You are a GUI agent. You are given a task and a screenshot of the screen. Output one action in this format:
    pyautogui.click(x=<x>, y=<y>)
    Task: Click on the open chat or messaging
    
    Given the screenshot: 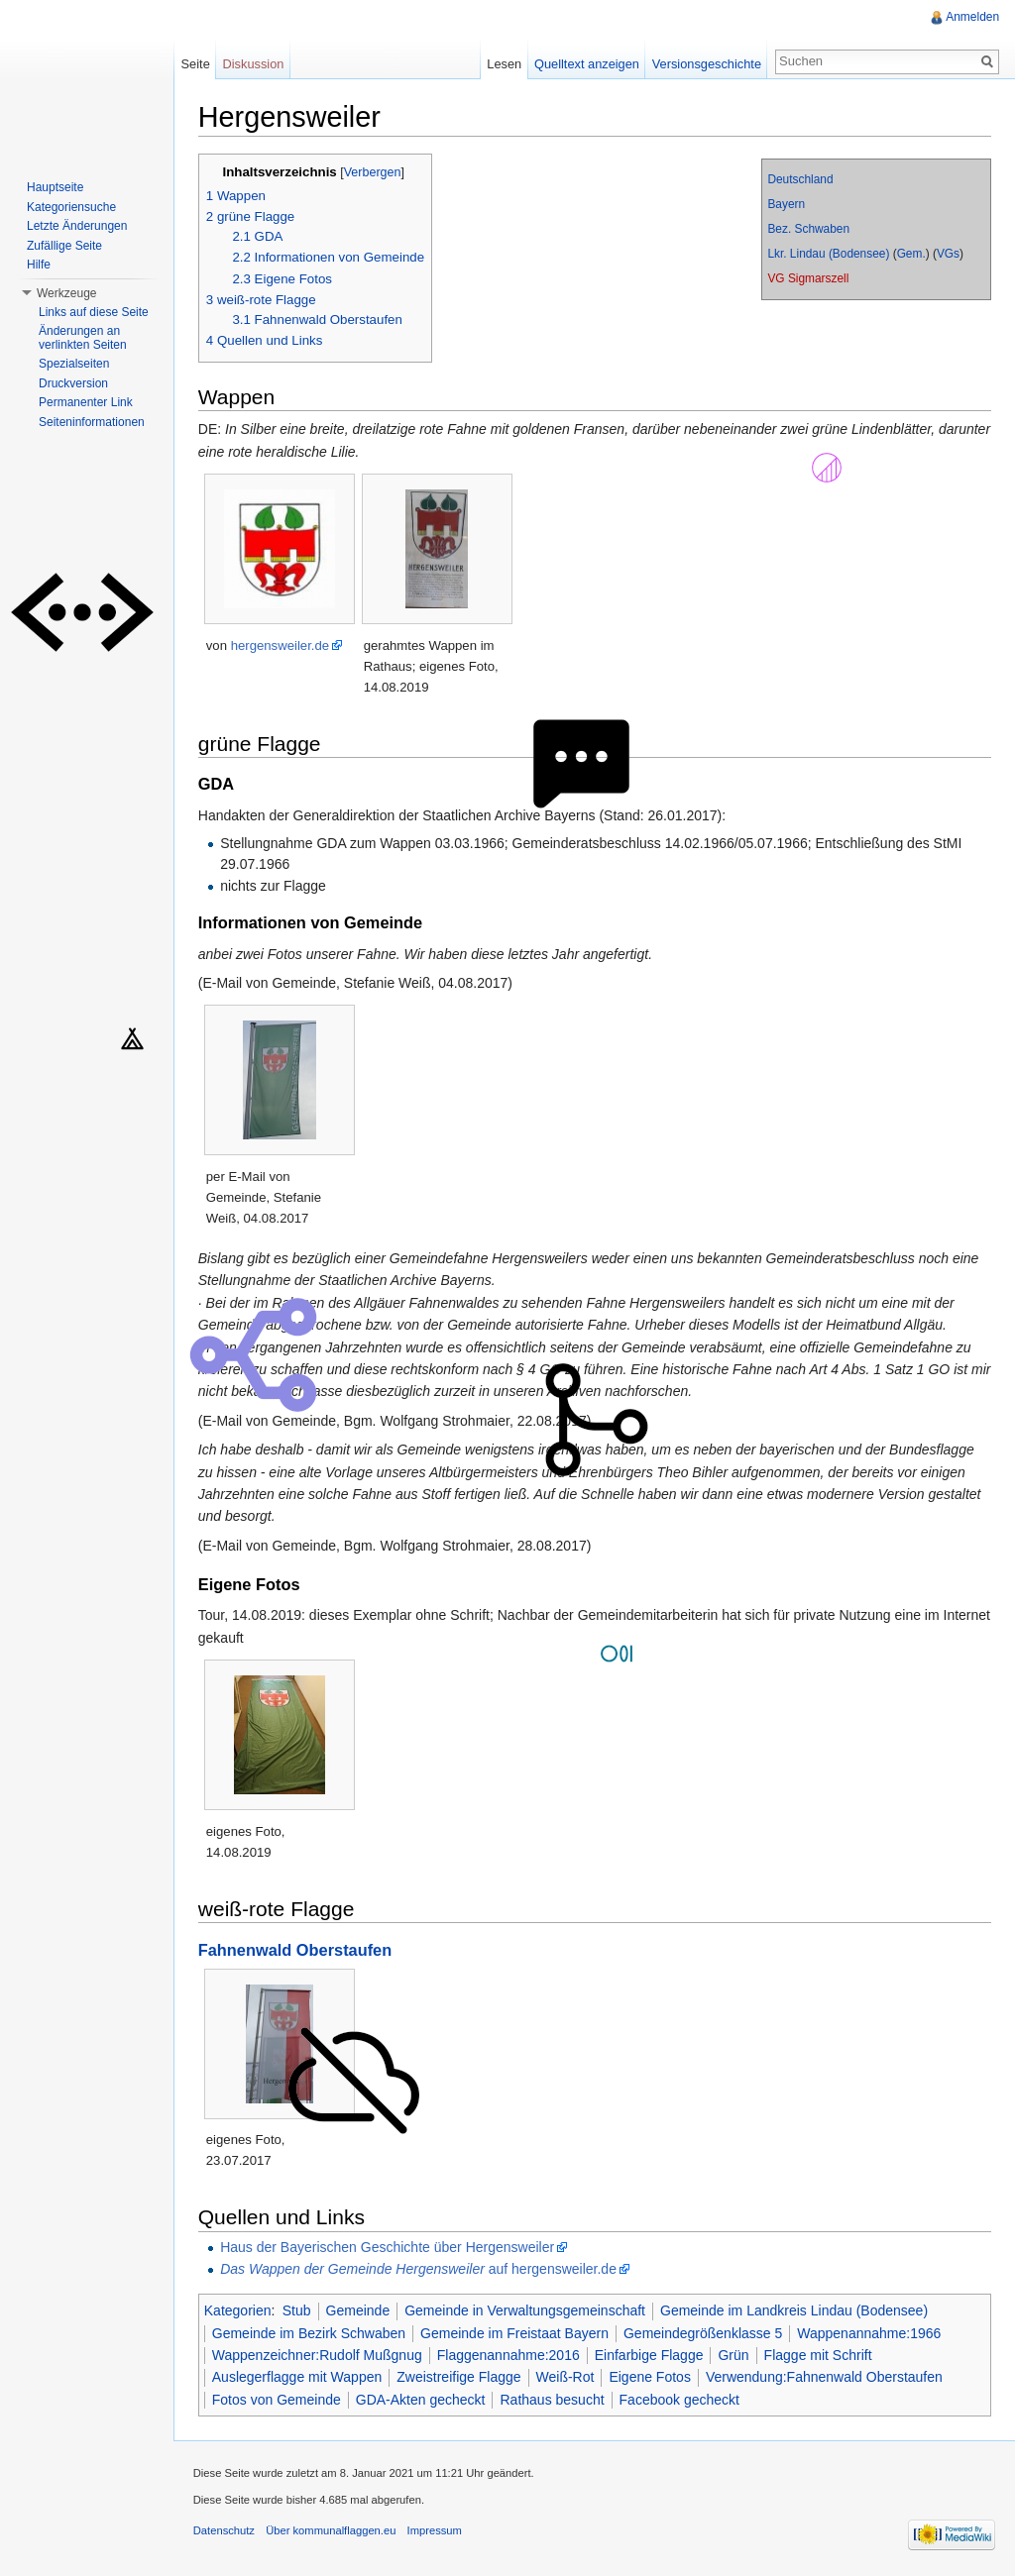 What is the action you would take?
    pyautogui.click(x=581, y=756)
    